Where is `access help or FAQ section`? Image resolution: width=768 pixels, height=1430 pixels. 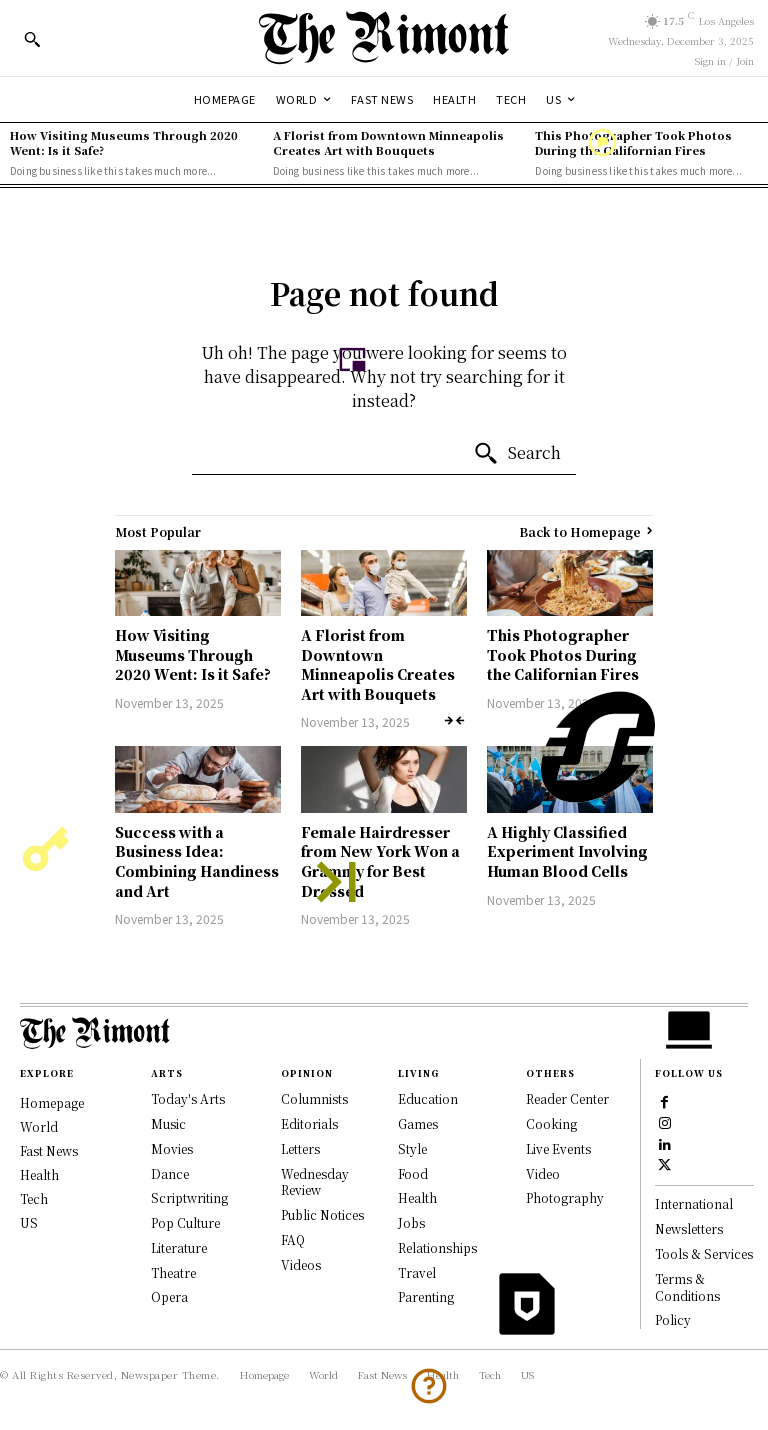
access help or FAQ section is located at coordinates (429, 1386).